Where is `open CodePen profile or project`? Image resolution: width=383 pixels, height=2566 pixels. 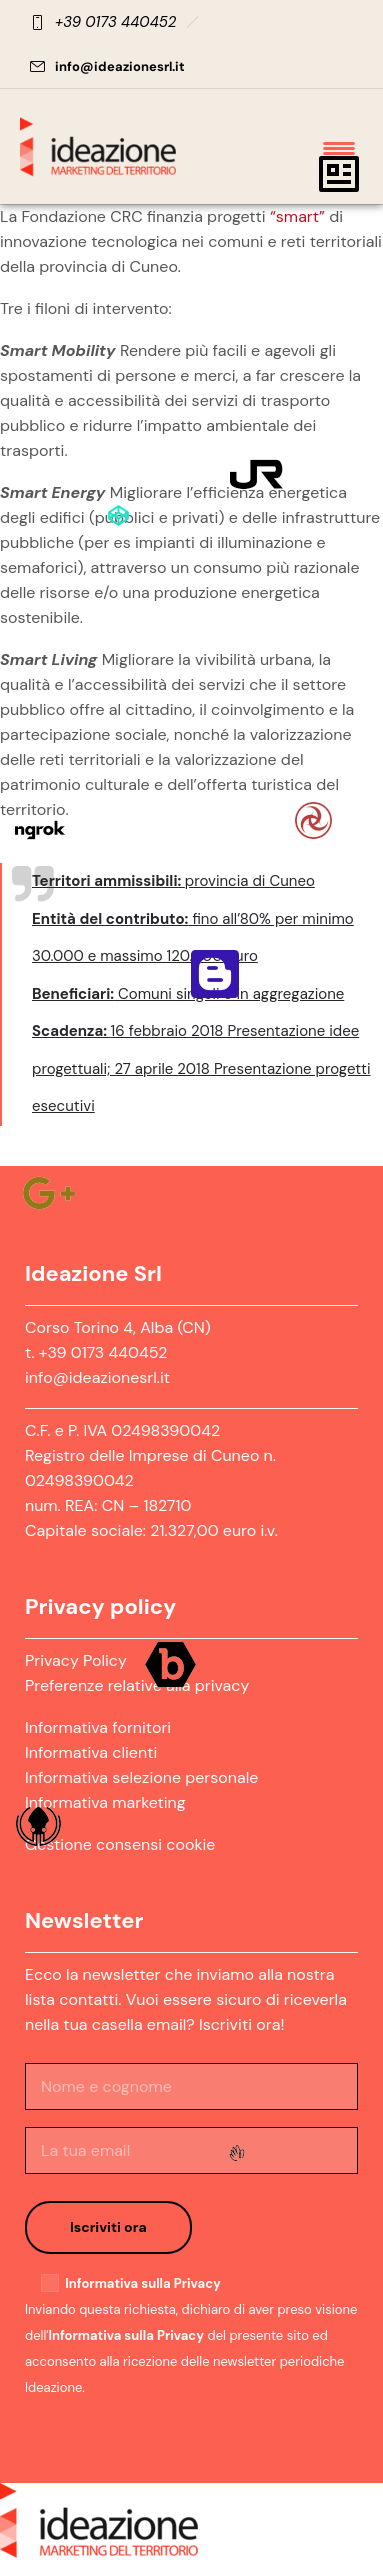
open CodePen profile or project is located at coordinates (118, 515).